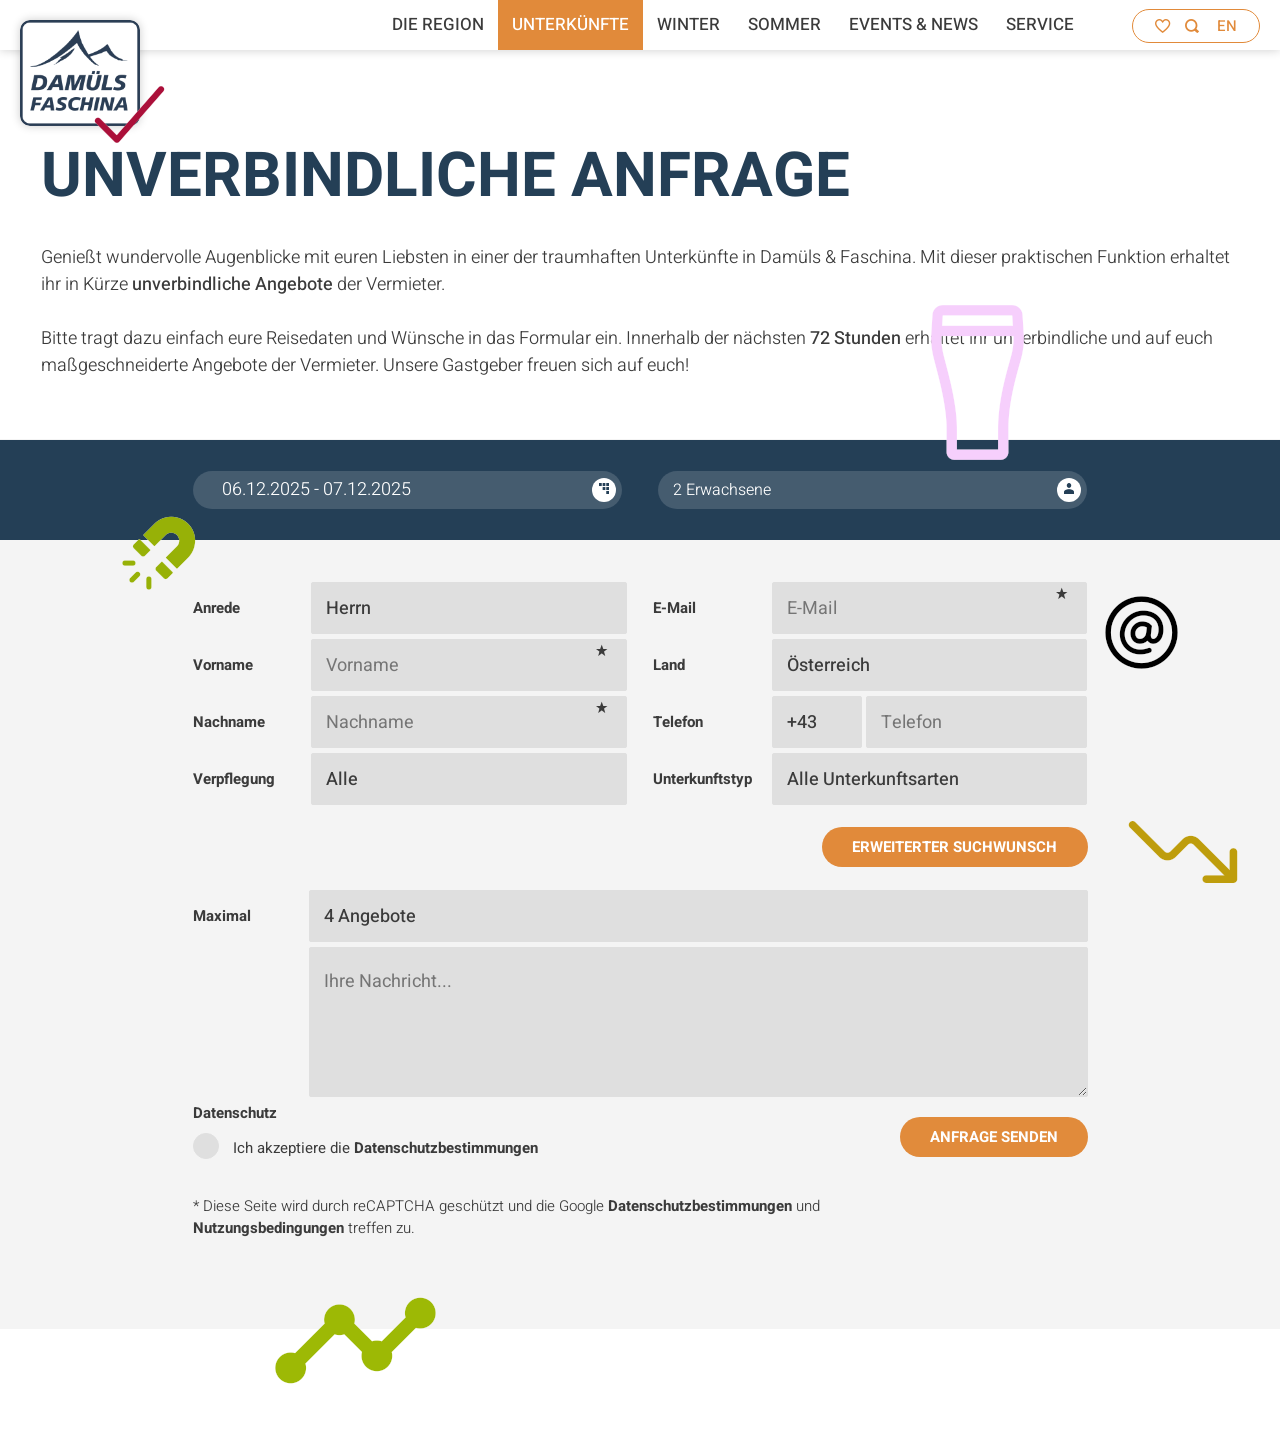  What do you see at coordinates (355, 1340) in the screenshot?
I see `view analytics and statistics` at bounding box center [355, 1340].